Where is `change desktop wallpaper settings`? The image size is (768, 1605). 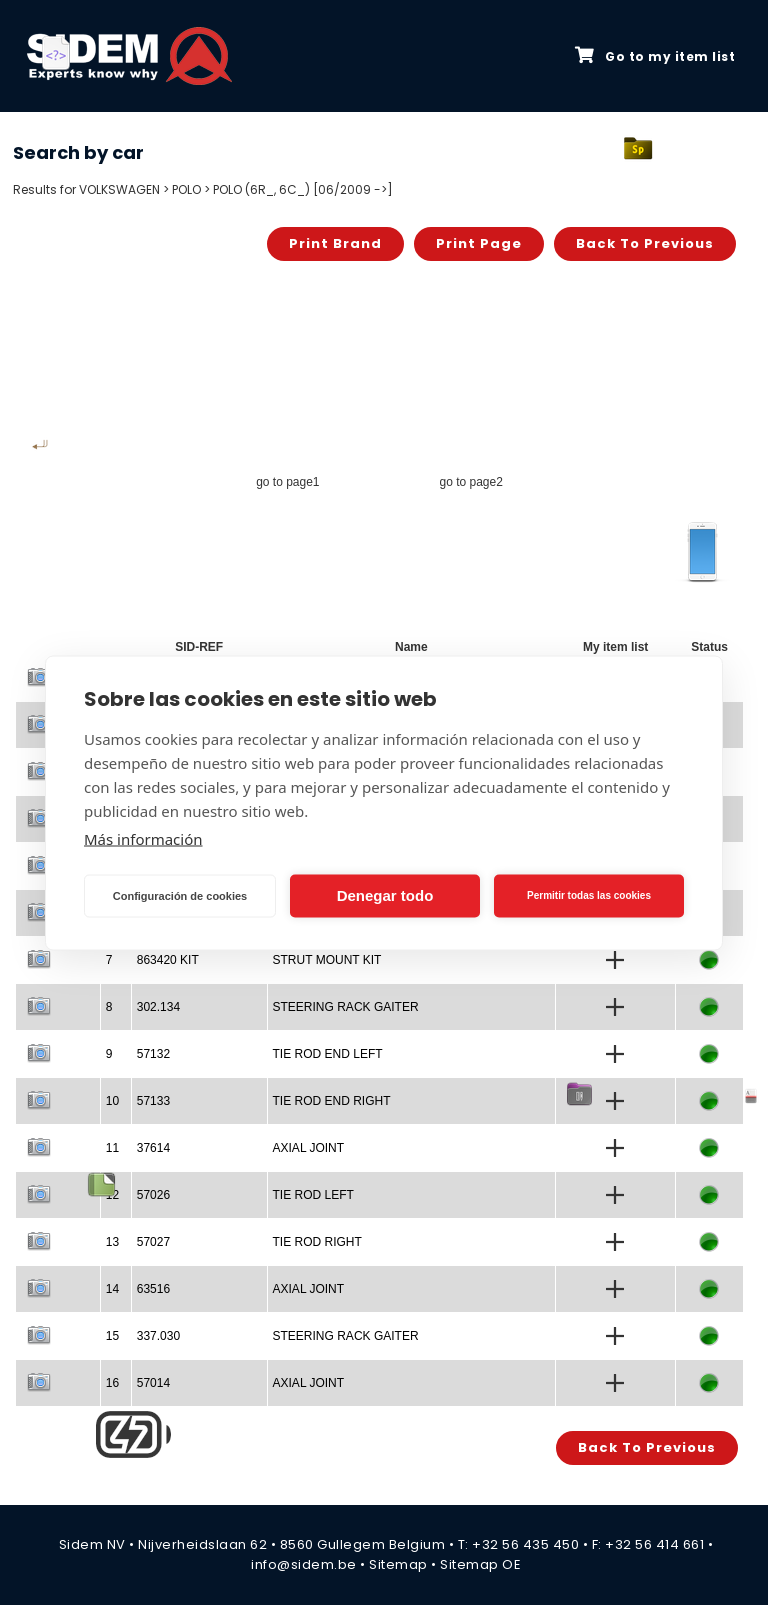
change desktop wallpaper settings is located at coordinates (101, 1184).